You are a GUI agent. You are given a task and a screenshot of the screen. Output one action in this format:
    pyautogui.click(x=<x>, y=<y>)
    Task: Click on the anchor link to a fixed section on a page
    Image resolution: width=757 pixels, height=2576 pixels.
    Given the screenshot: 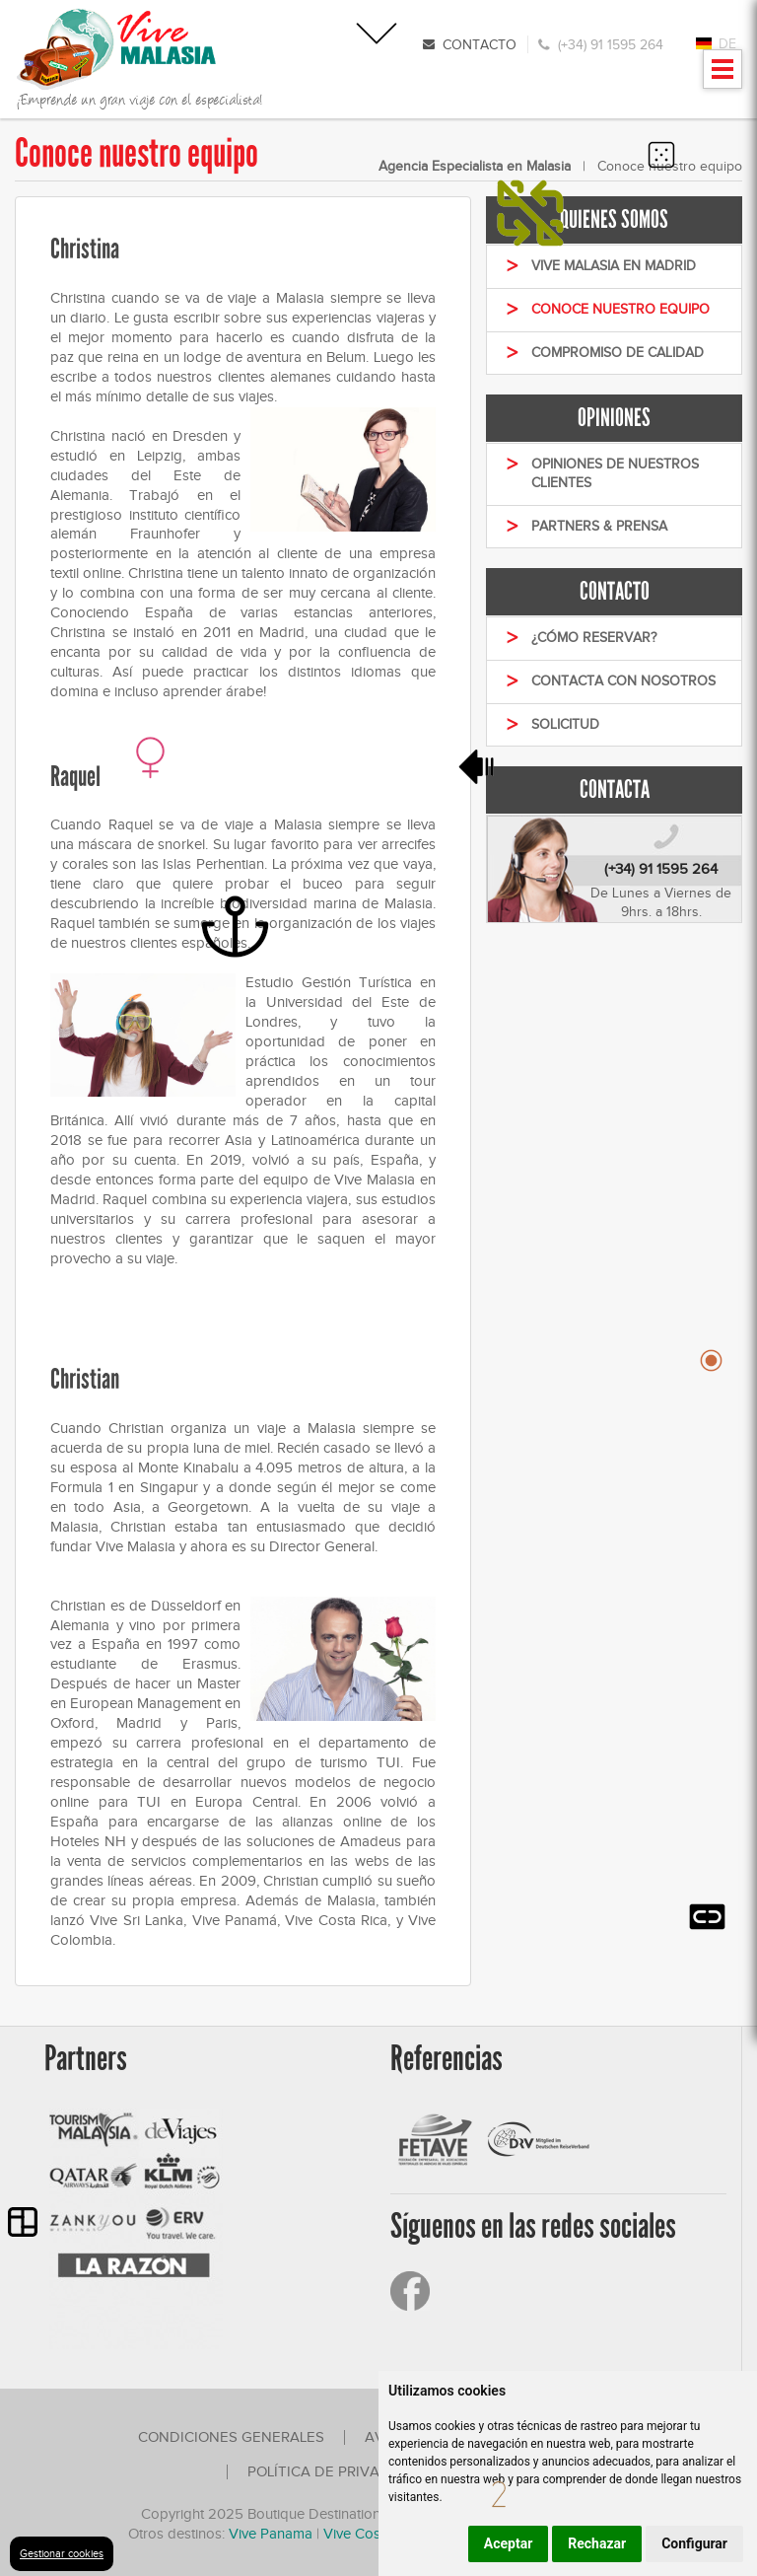 What is the action you would take?
    pyautogui.click(x=235, y=926)
    